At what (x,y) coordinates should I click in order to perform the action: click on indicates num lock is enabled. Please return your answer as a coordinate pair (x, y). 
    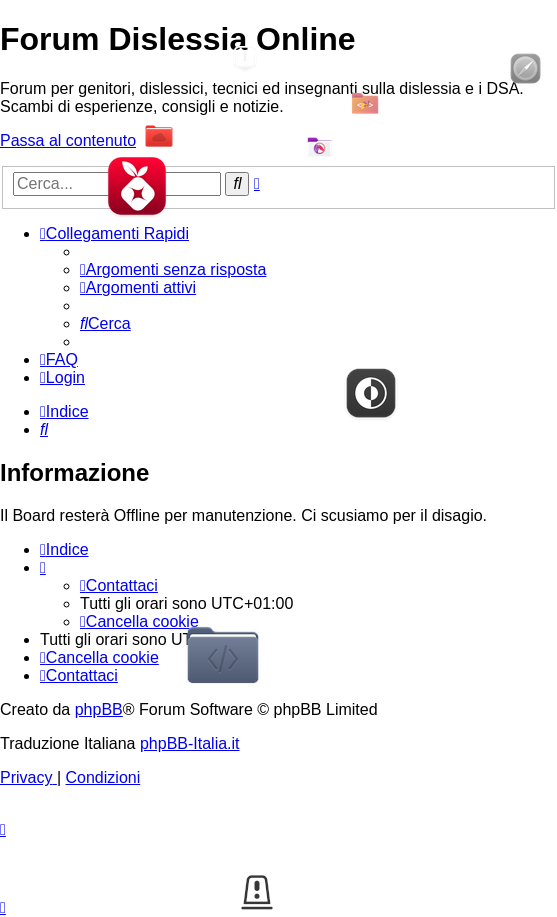
    Looking at the image, I should click on (245, 59).